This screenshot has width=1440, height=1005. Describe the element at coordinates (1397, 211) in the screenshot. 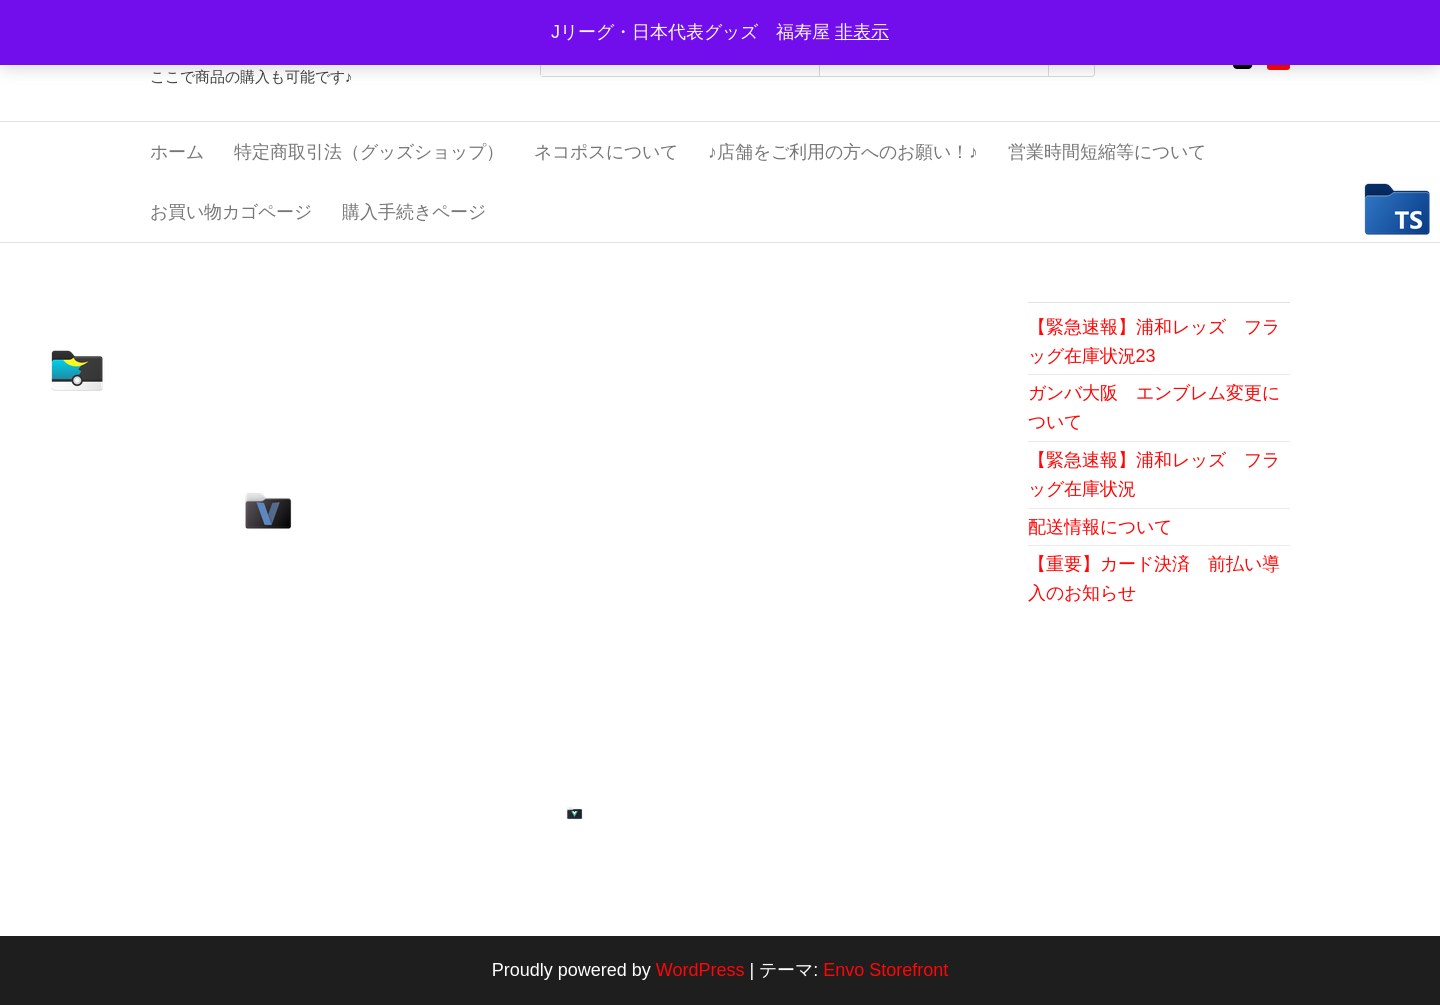

I see `open typescript project files folder` at that location.